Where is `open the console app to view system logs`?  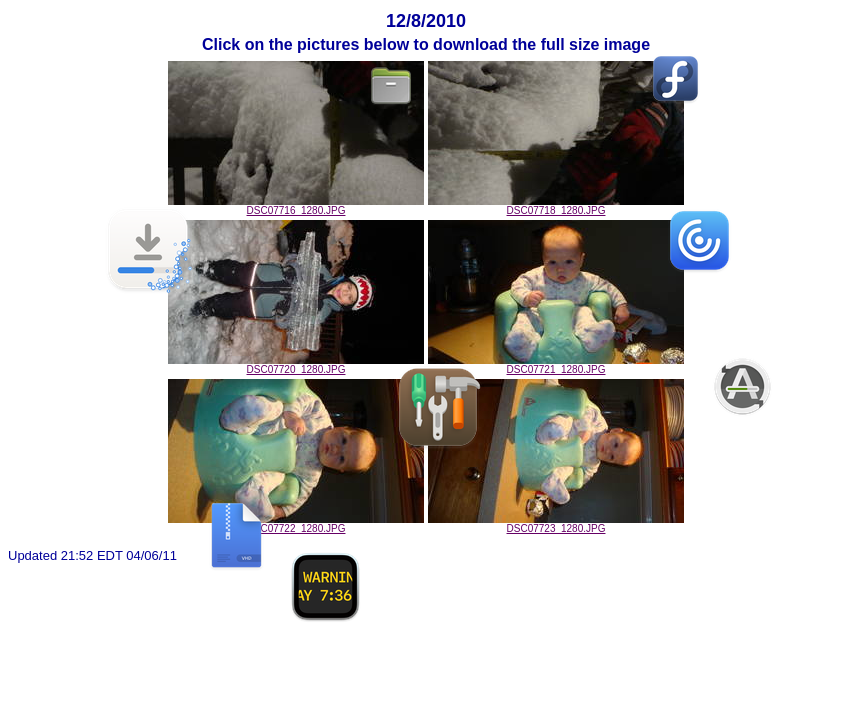 open the console app to view system logs is located at coordinates (325, 586).